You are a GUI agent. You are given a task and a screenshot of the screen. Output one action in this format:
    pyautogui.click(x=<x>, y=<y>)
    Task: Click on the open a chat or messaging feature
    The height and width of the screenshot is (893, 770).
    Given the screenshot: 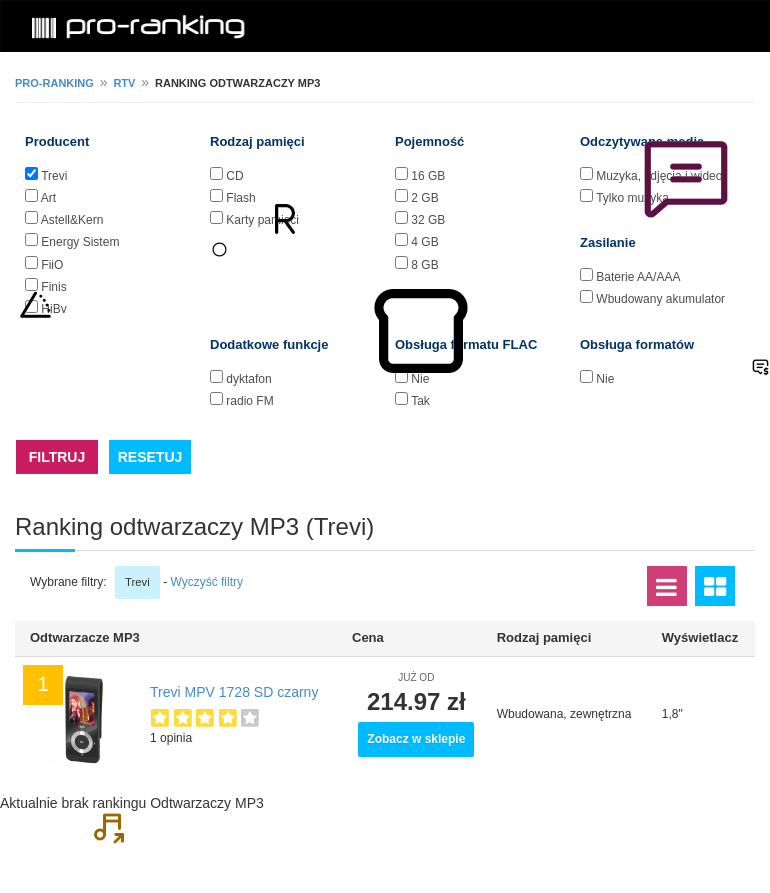 What is the action you would take?
    pyautogui.click(x=686, y=173)
    